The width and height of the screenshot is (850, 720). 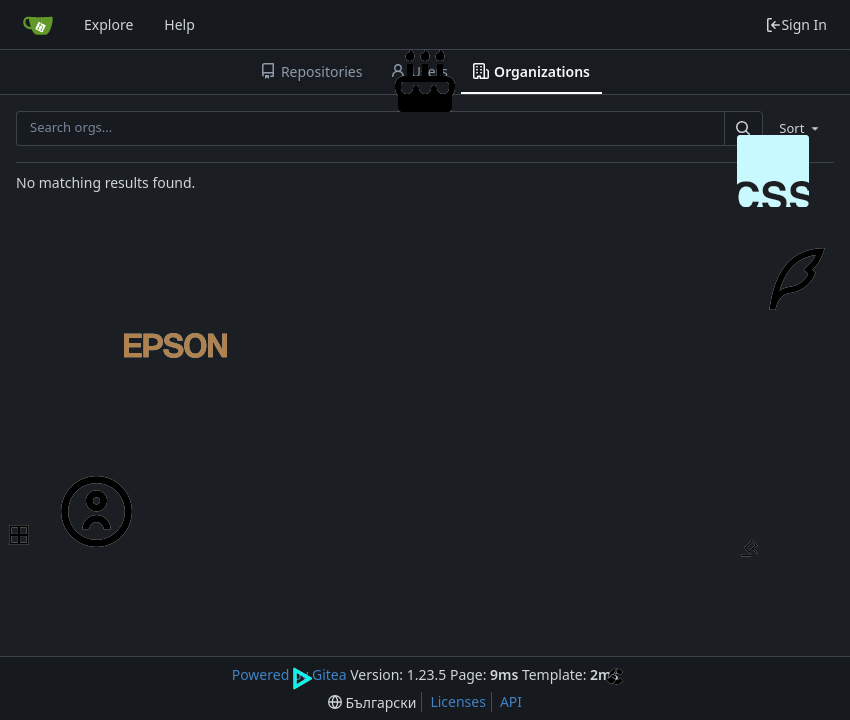 I want to click on view birthday or celebration events, so click(x=425, y=82).